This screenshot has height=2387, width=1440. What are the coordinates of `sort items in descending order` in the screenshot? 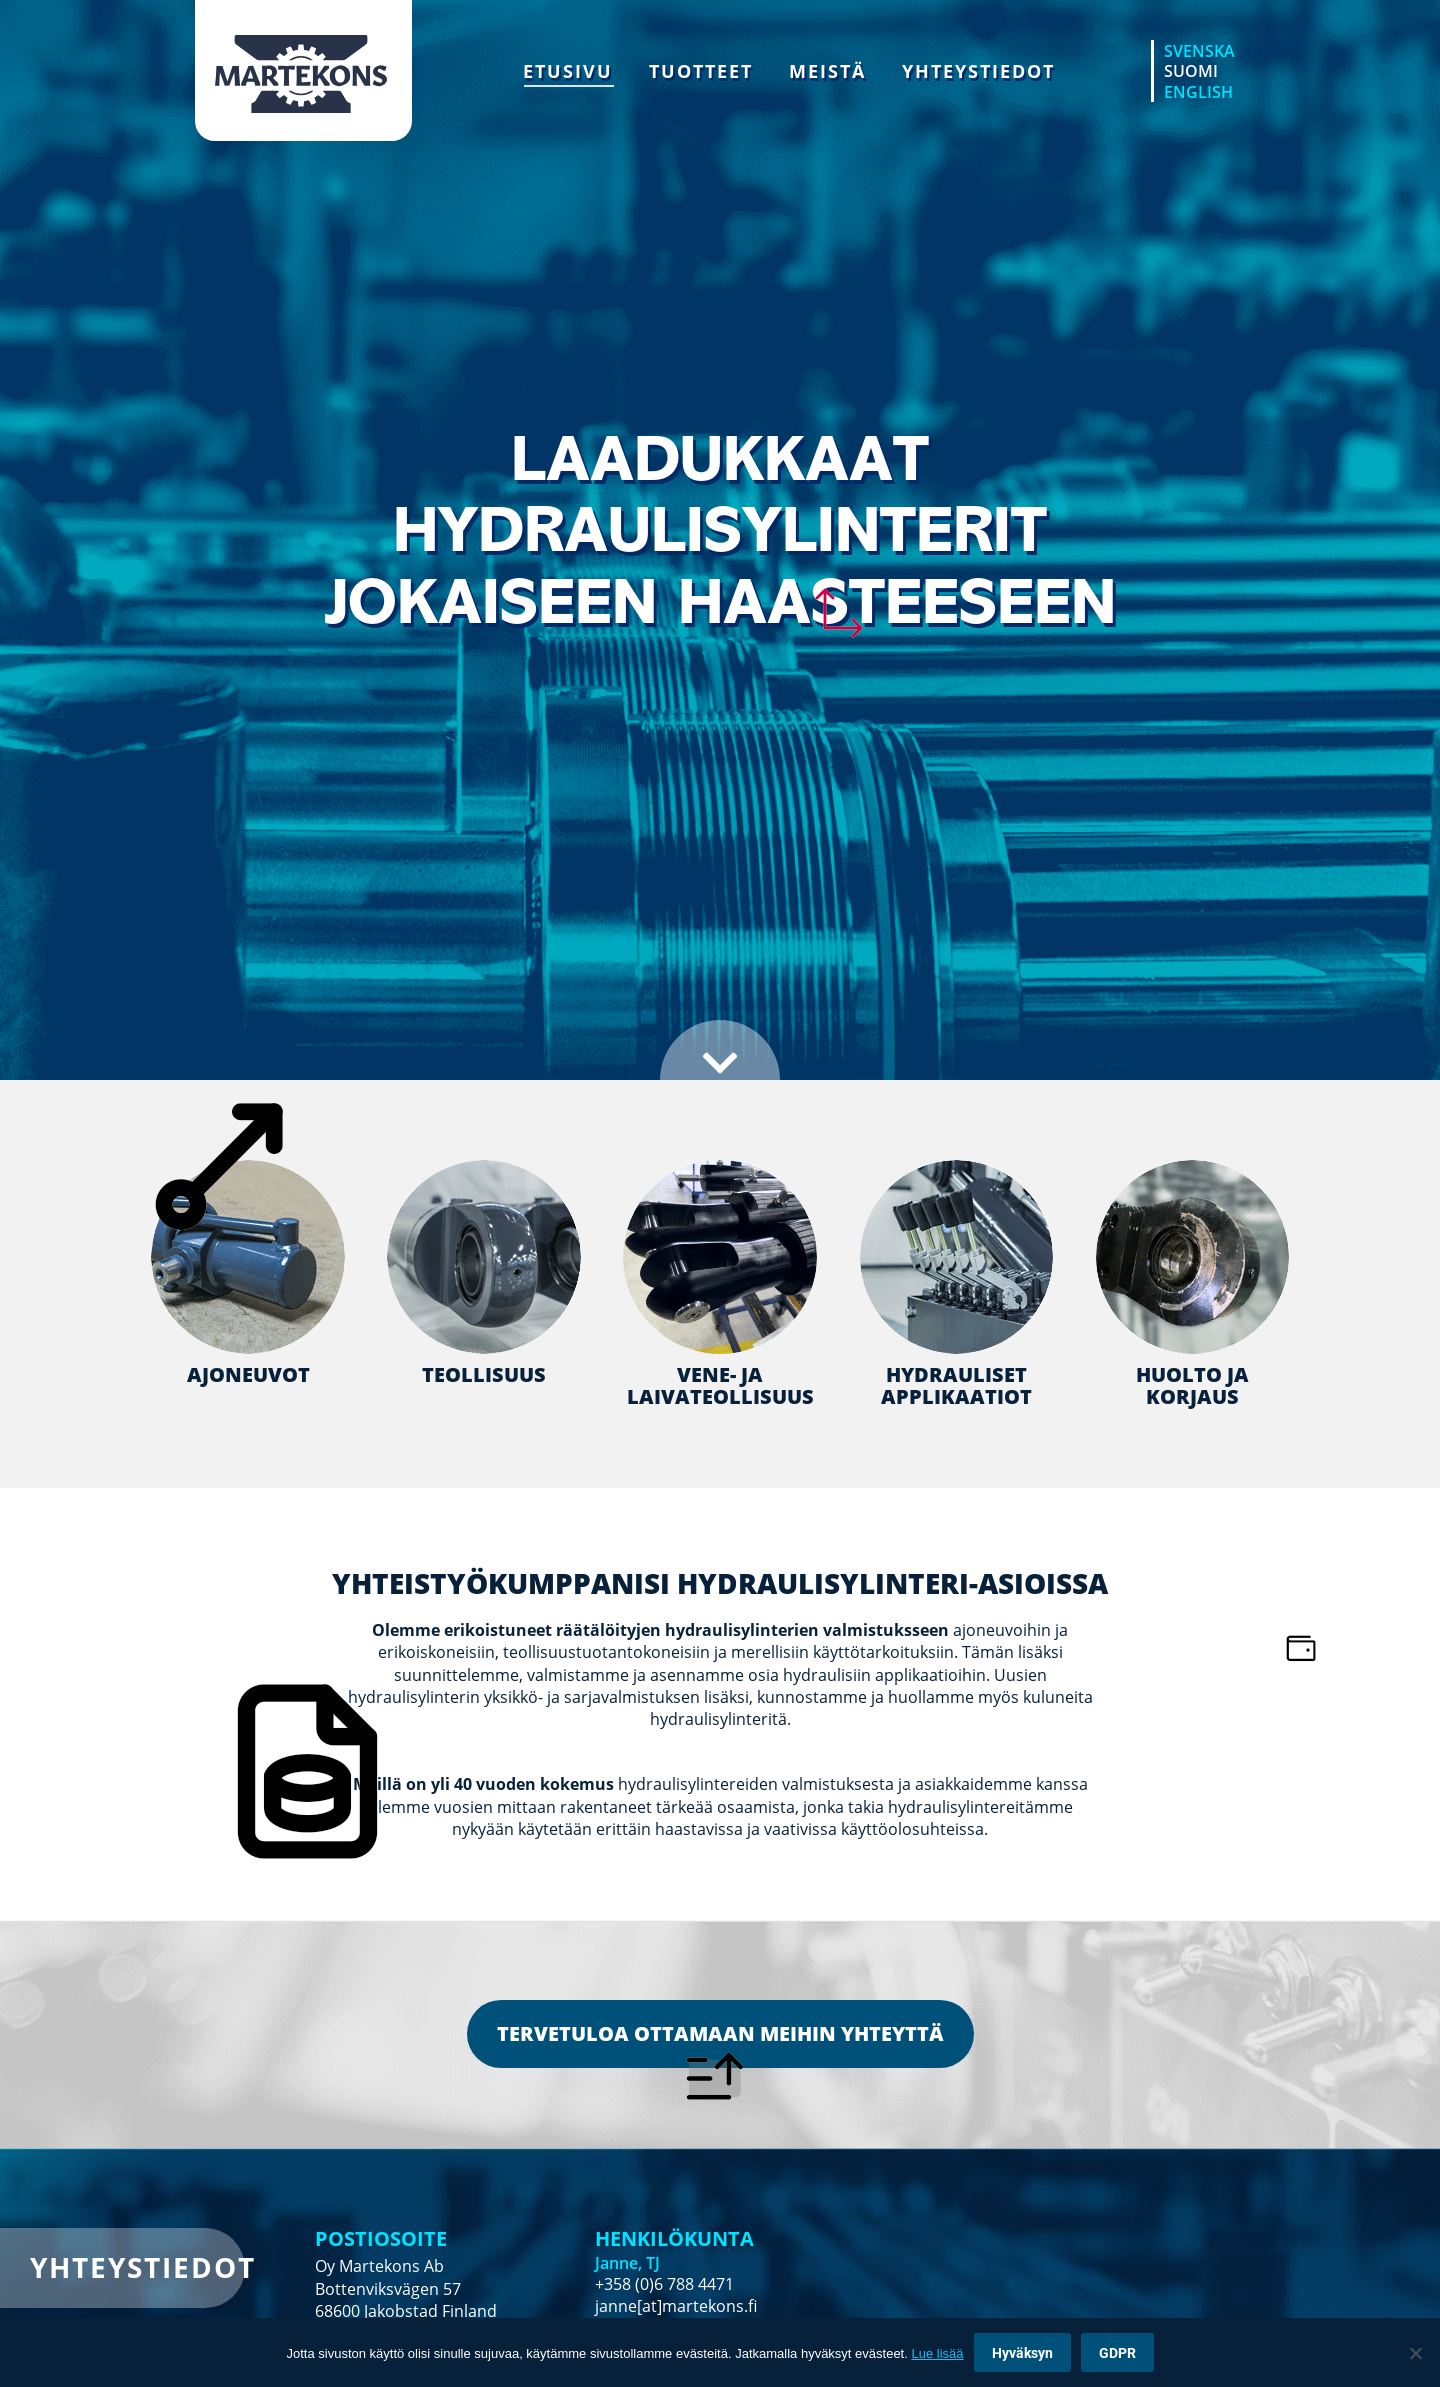 It's located at (712, 2078).